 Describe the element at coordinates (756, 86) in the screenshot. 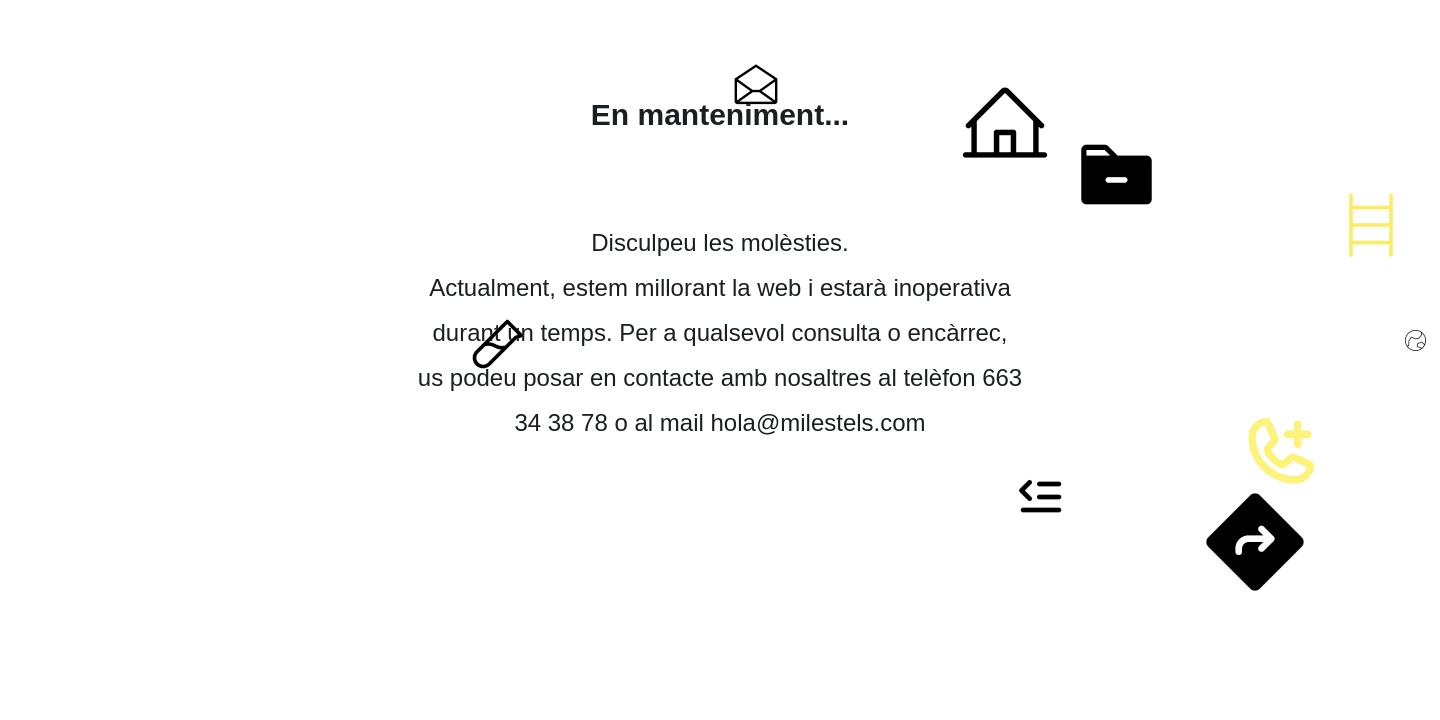

I see `view an opened or read email` at that location.